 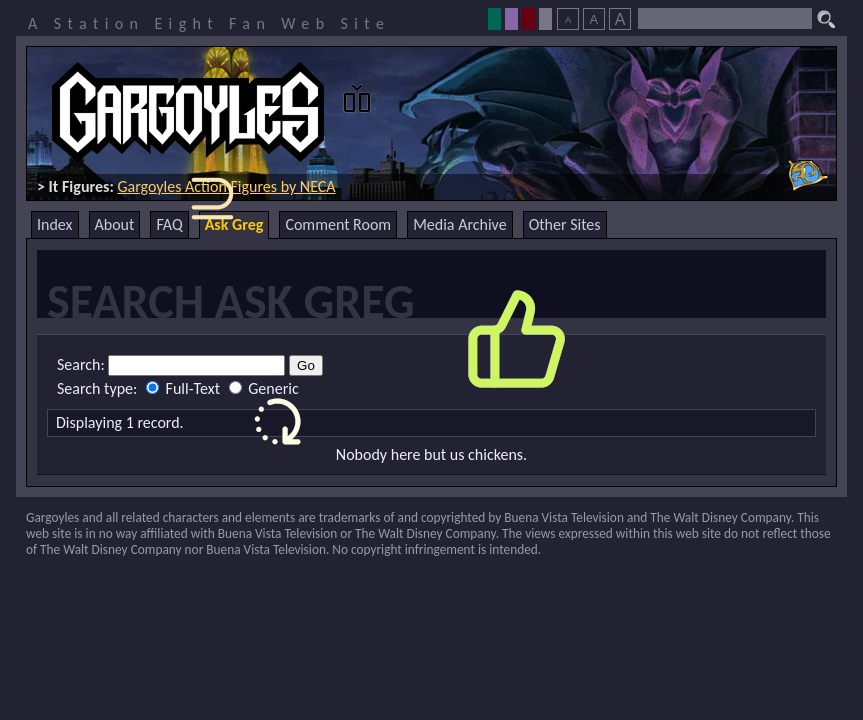 What do you see at coordinates (517, 339) in the screenshot?
I see `like or approve content` at bounding box center [517, 339].